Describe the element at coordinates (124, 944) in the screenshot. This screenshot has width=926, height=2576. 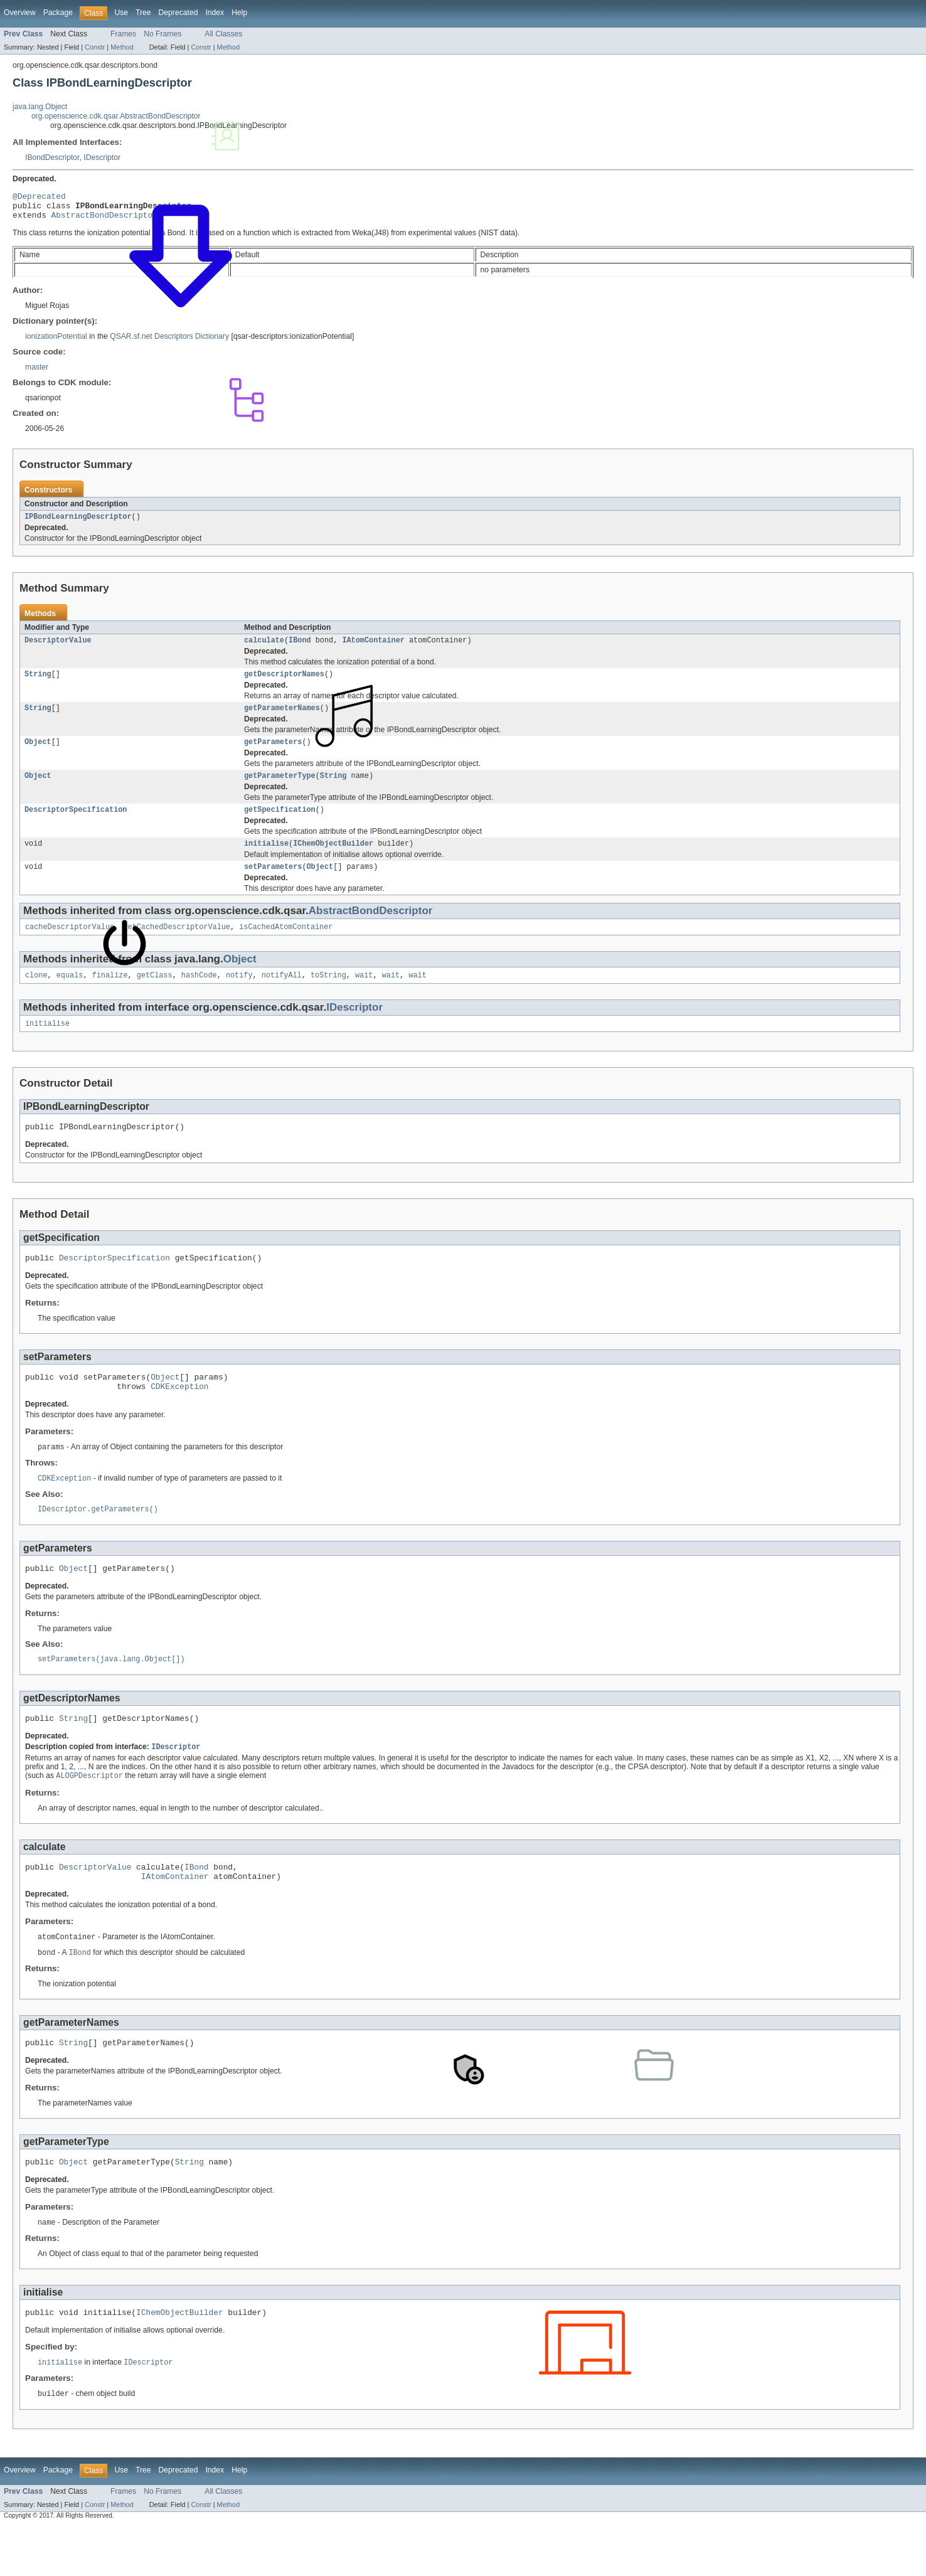
I see `turn off or shut down the device` at that location.